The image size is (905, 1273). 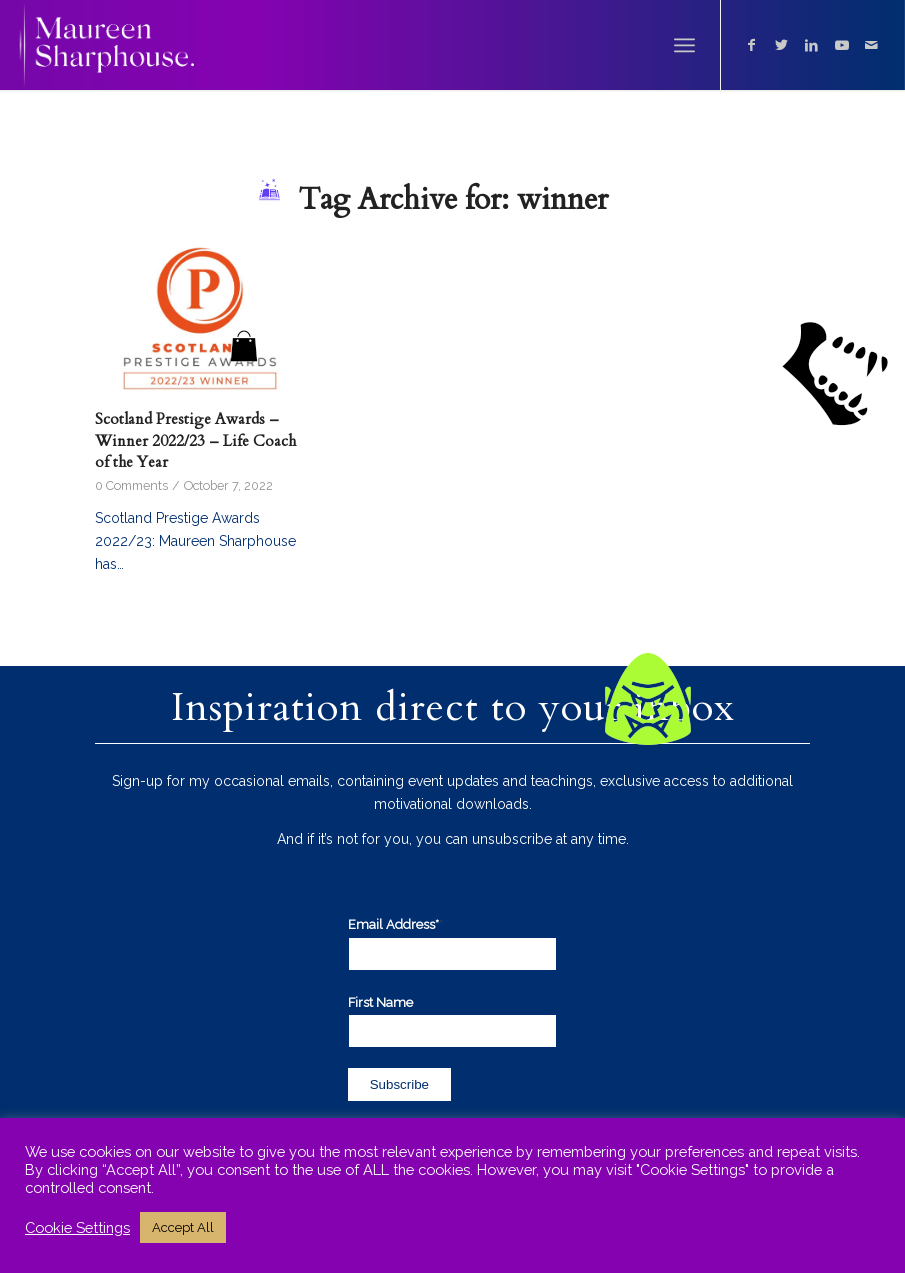 I want to click on jawbone item in a game inventory, so click(x=835, y=373).